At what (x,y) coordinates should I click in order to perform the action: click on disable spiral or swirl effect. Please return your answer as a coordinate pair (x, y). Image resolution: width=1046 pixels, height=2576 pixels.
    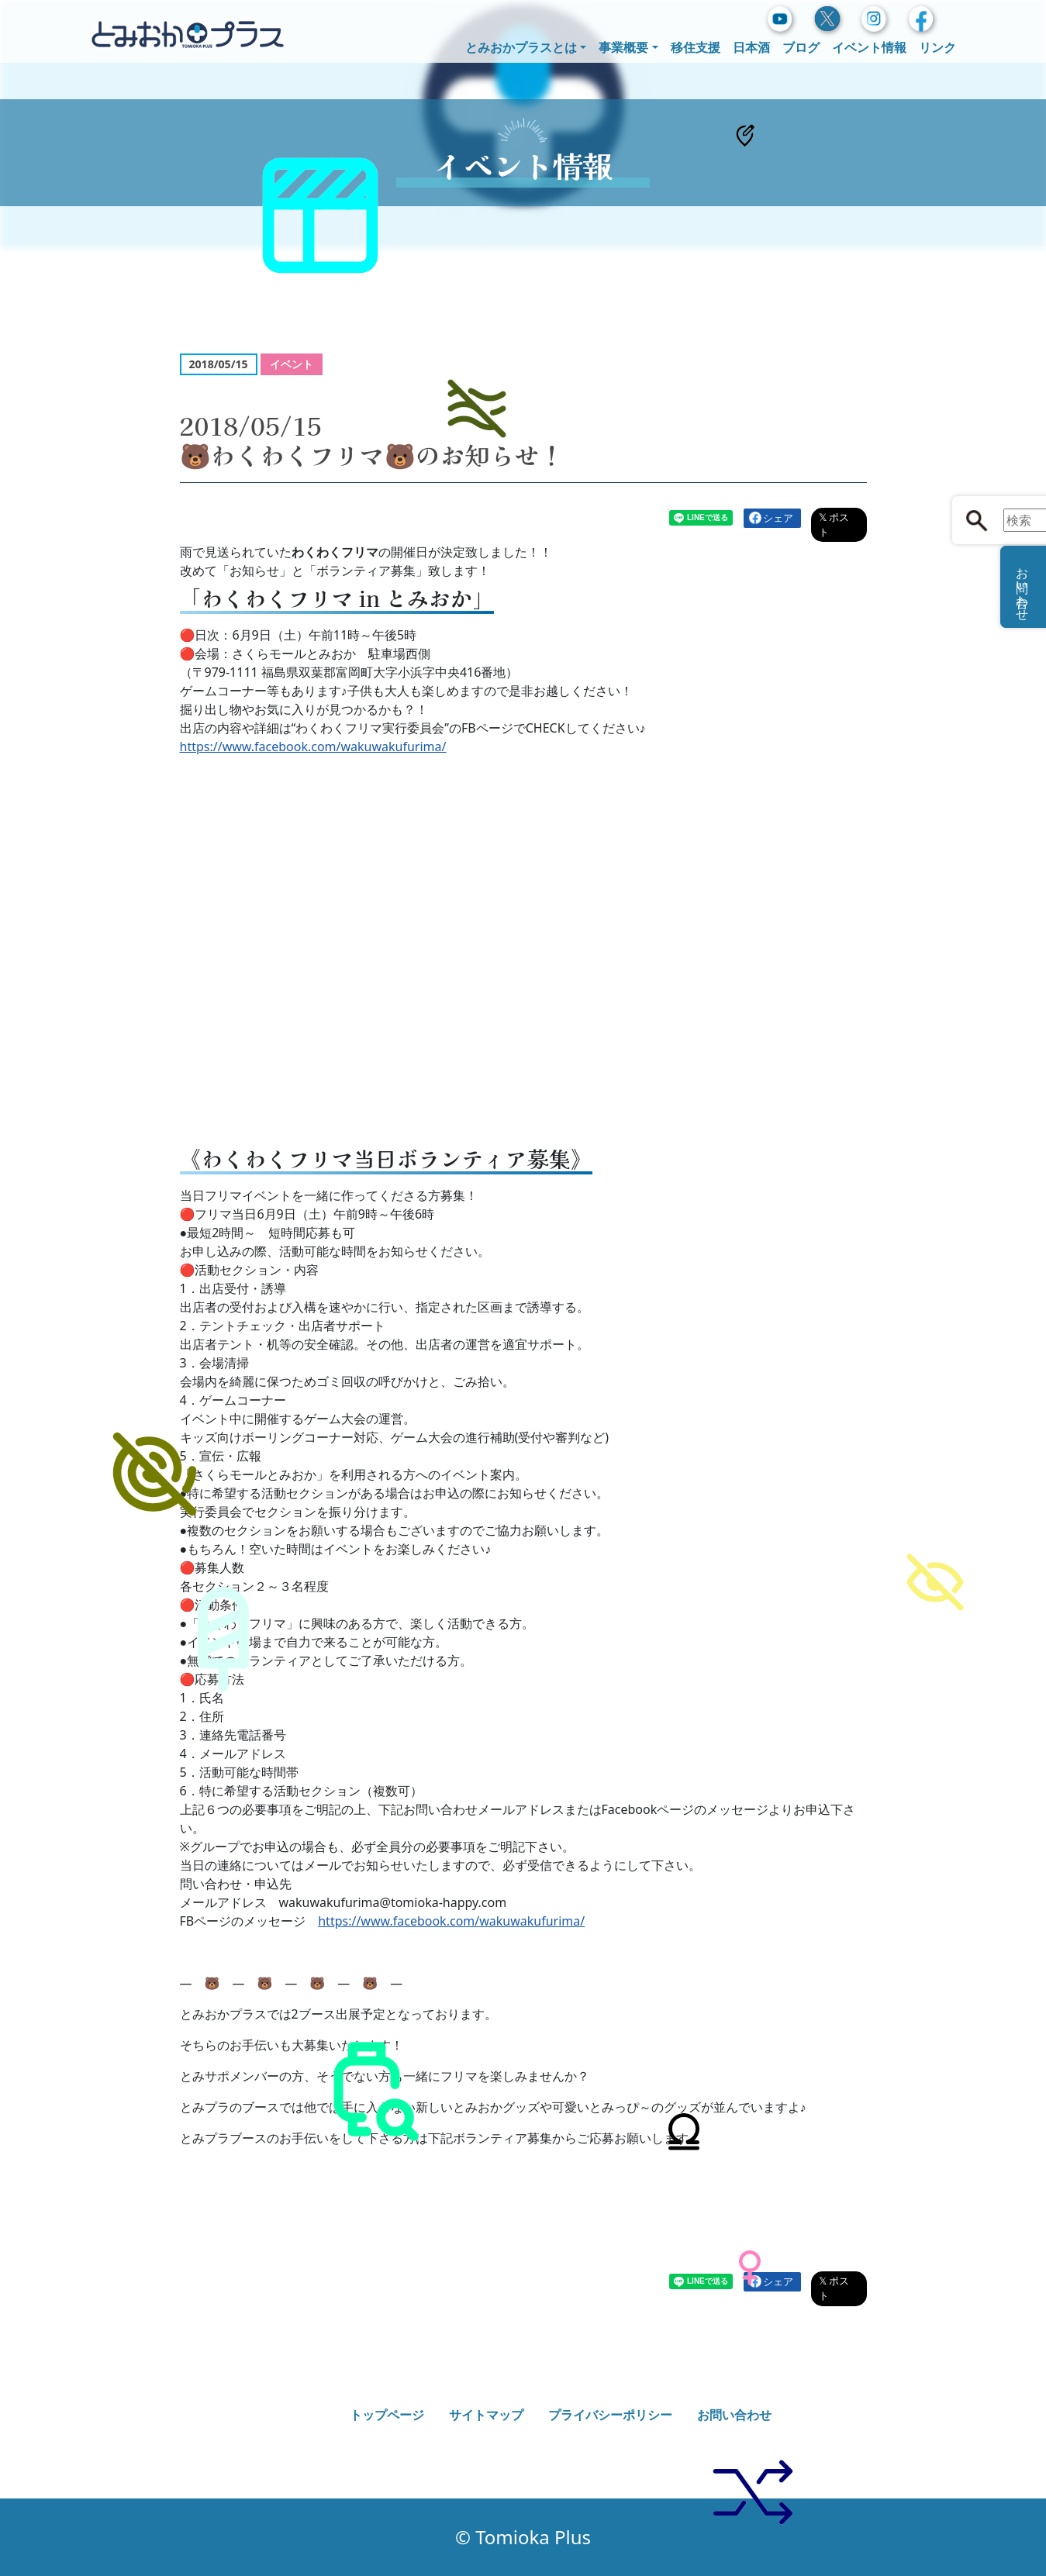
    Looking at the image, I should click on (154, 1474).